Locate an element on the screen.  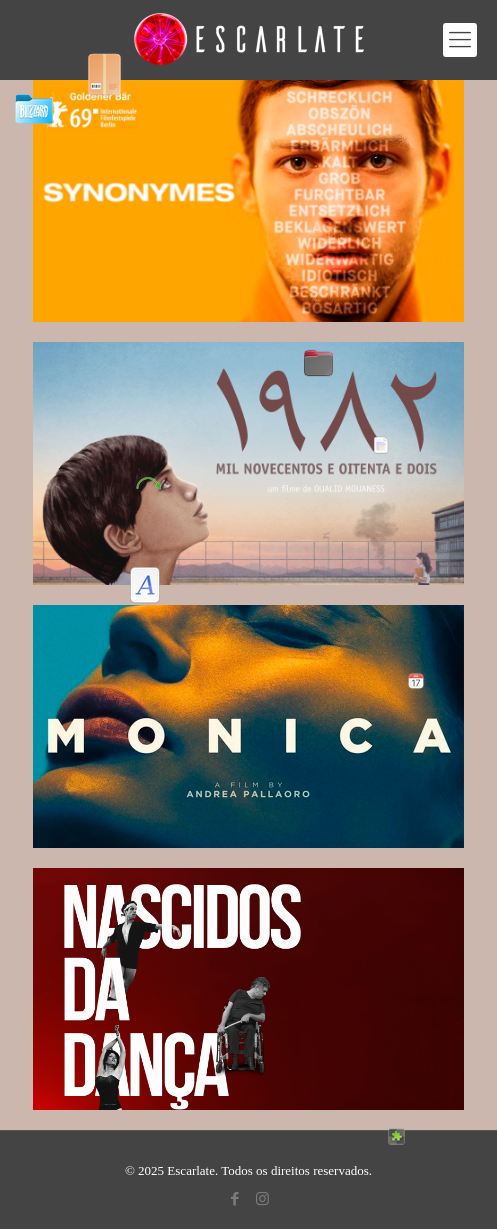
a font file or typography document is located at coordinates (145, 585).